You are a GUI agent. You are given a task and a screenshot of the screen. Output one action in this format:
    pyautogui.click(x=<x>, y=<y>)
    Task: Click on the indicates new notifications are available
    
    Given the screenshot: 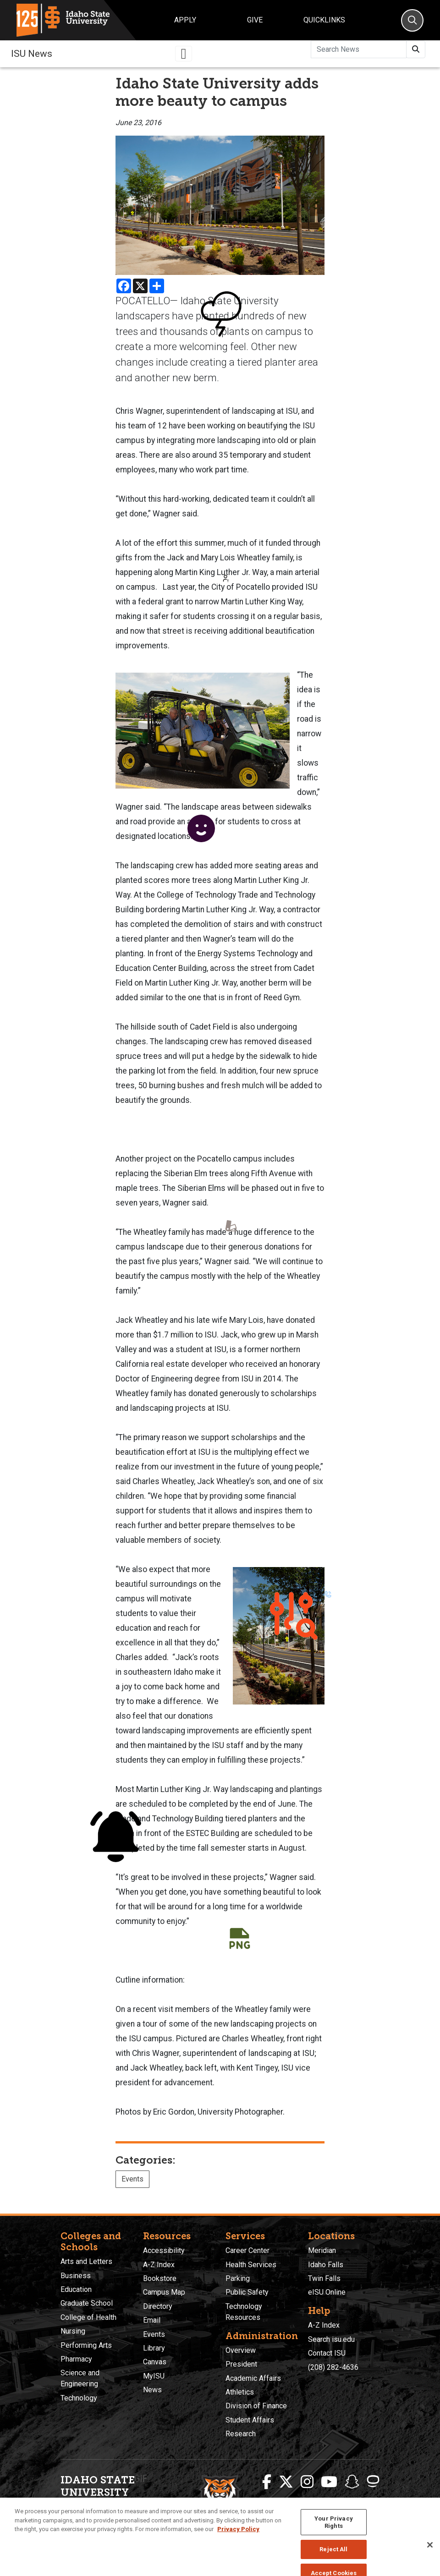 What is the action you would take?
    pyautogui.click(x=116, y=1836)
    